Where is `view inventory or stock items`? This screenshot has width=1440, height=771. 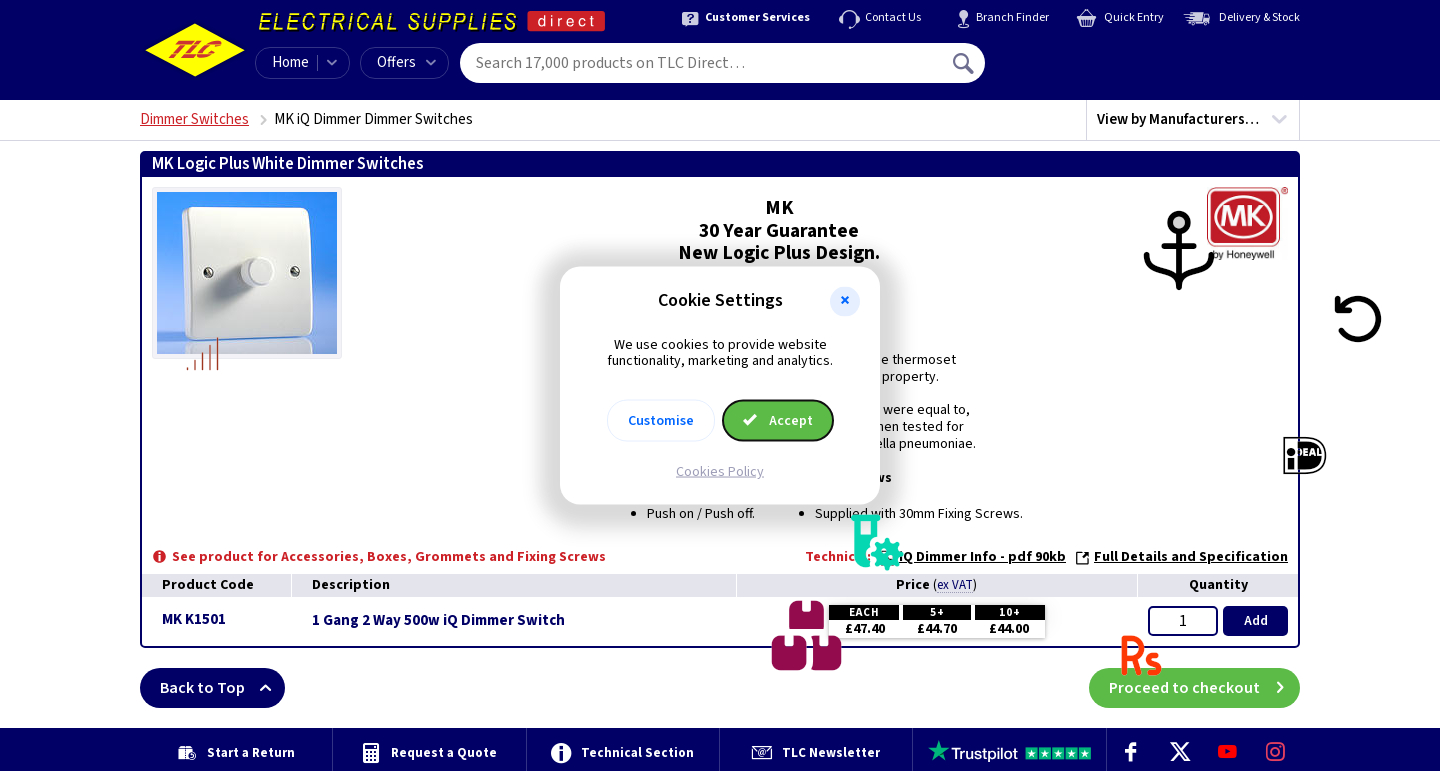 view inventory or stock items is located at coordinates (806, 635).